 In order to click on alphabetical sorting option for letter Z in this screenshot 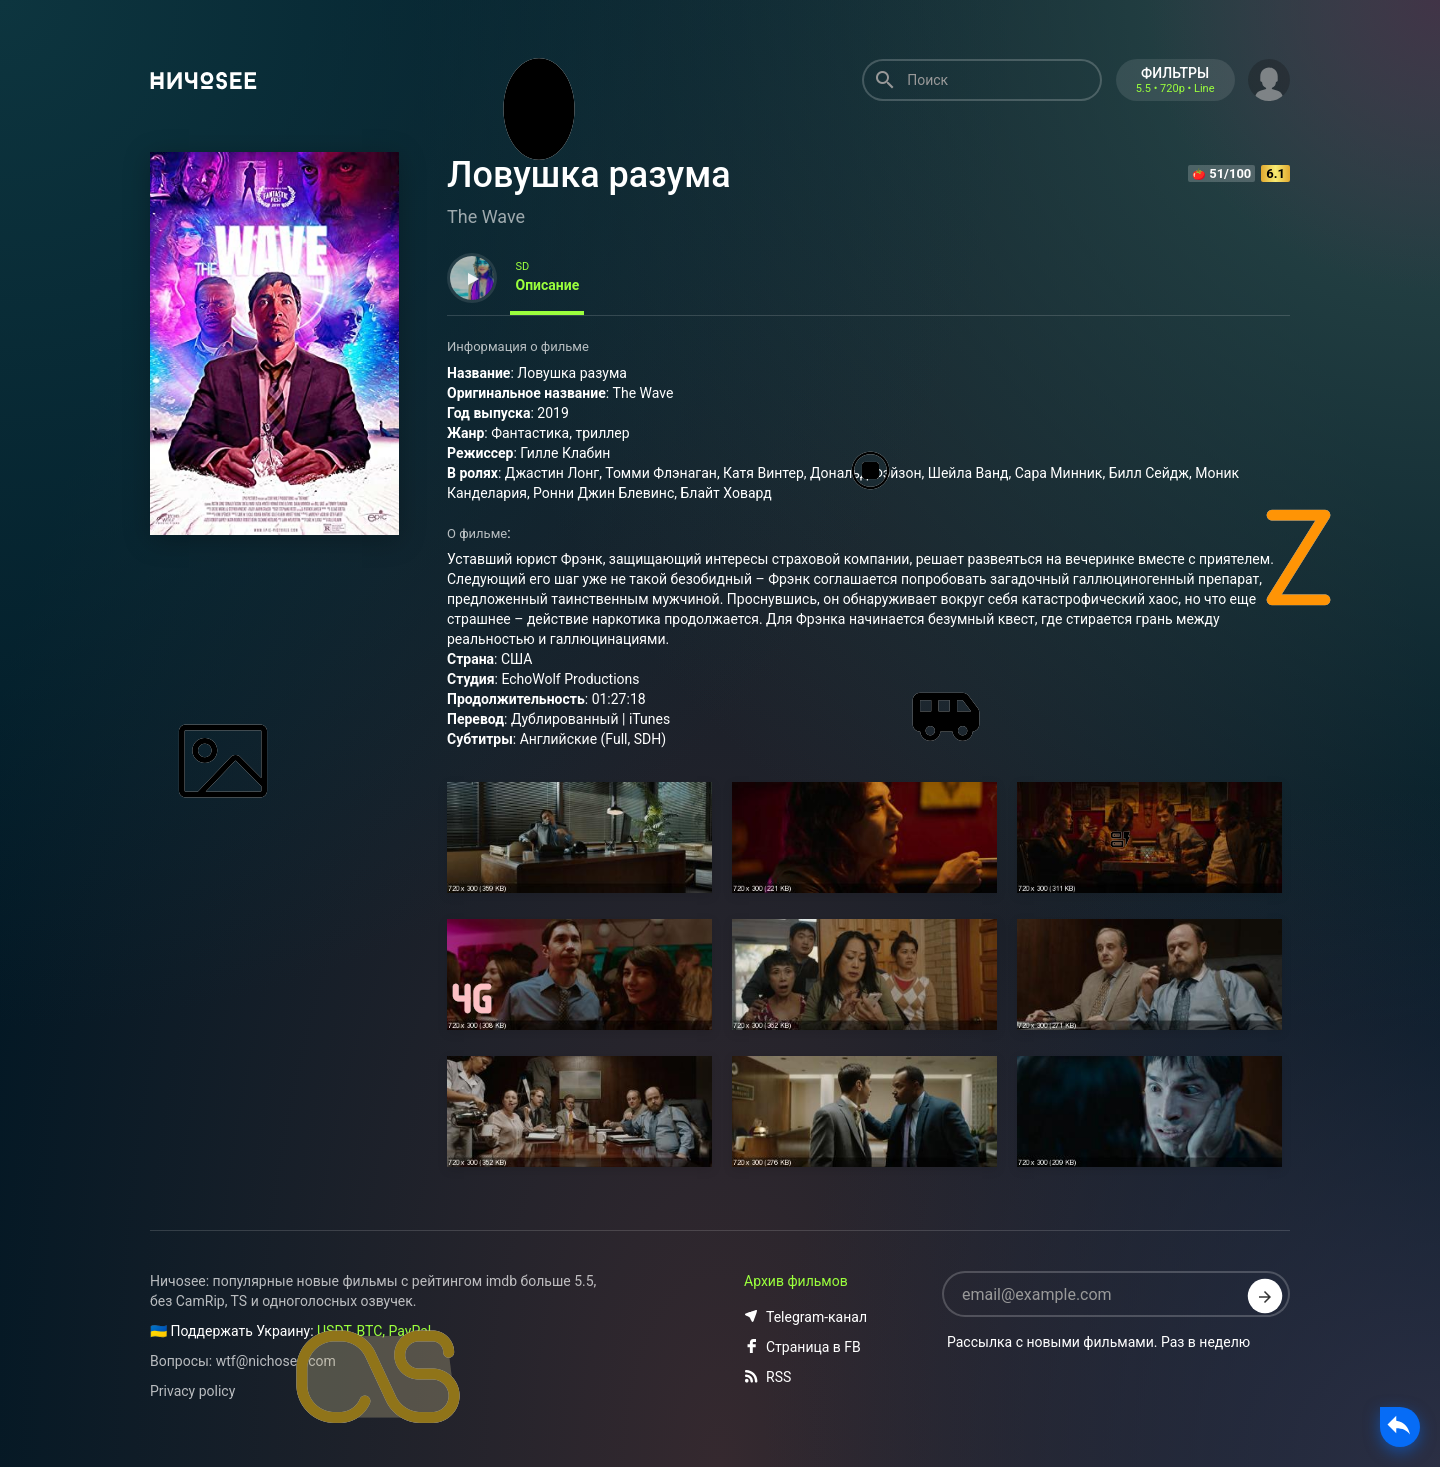, I will do `click(1298, 557)`.